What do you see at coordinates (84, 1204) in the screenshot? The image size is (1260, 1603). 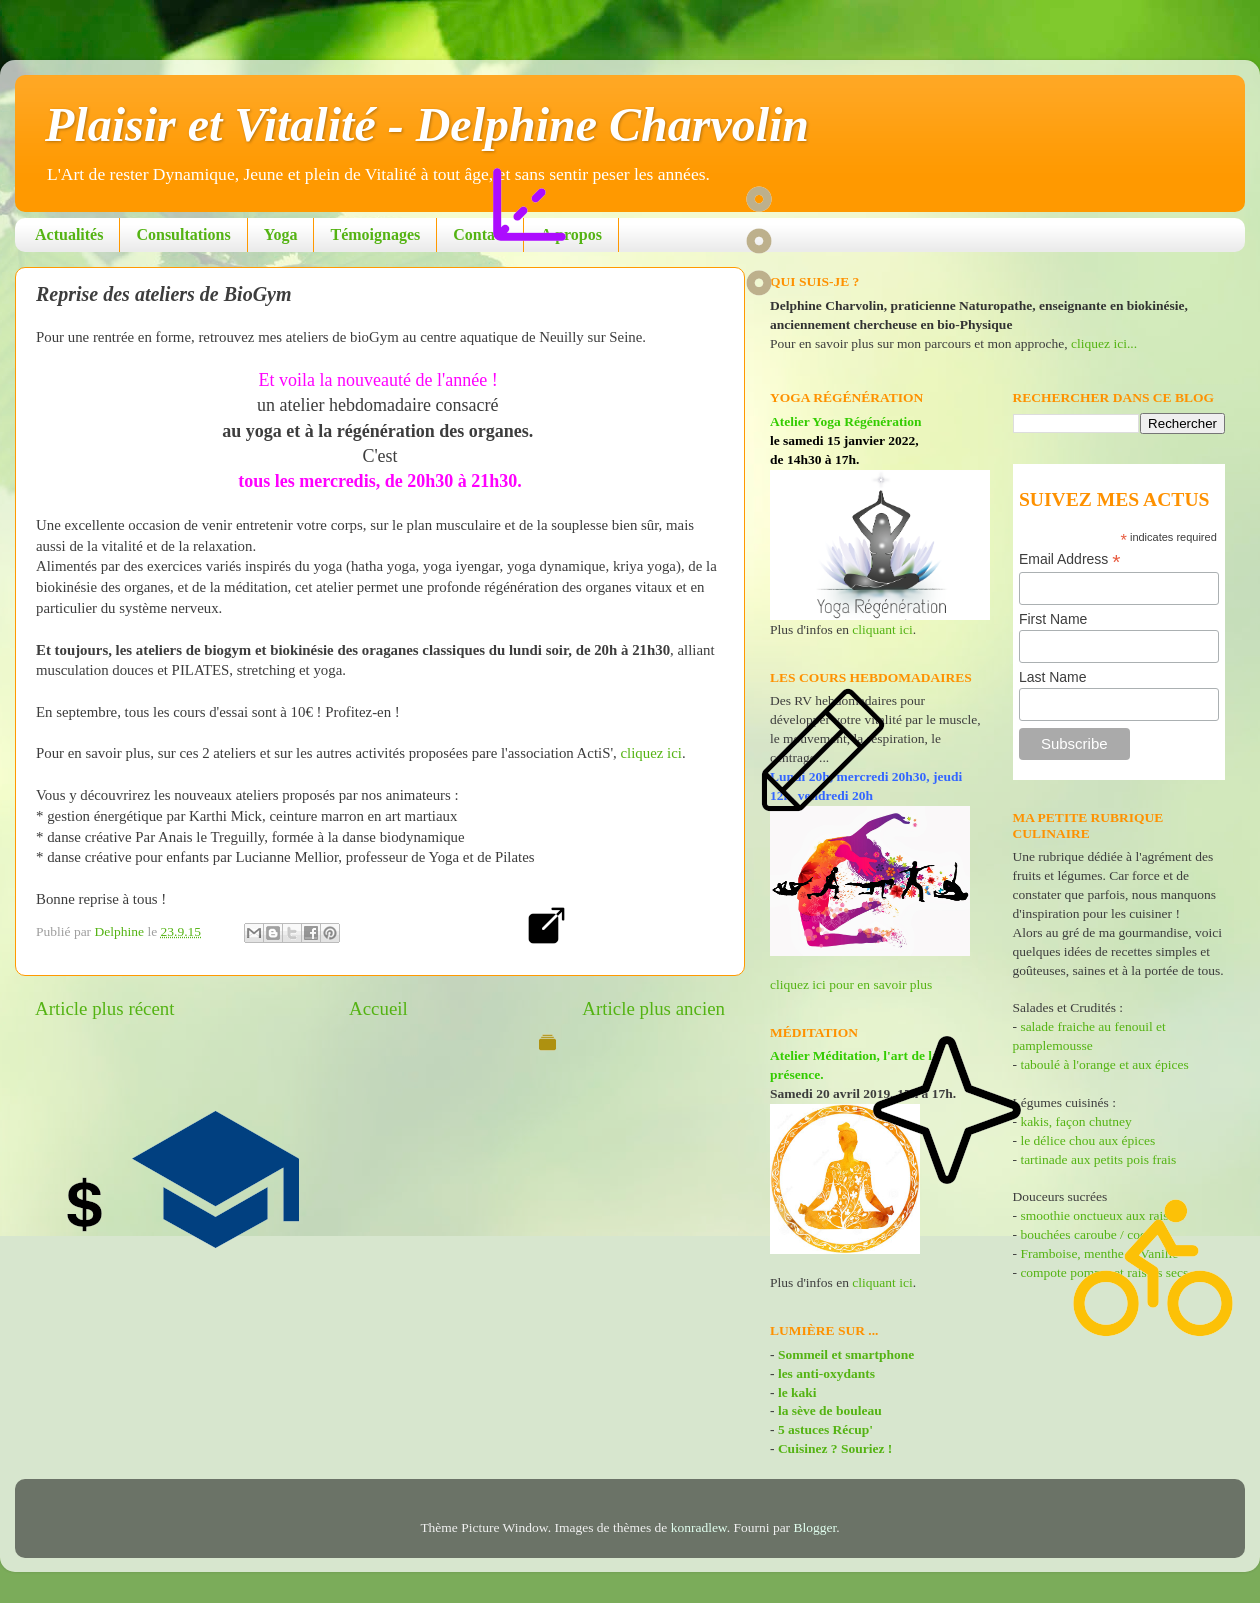 I see `view prices in US dollars` at bounding box center [84, 1204].